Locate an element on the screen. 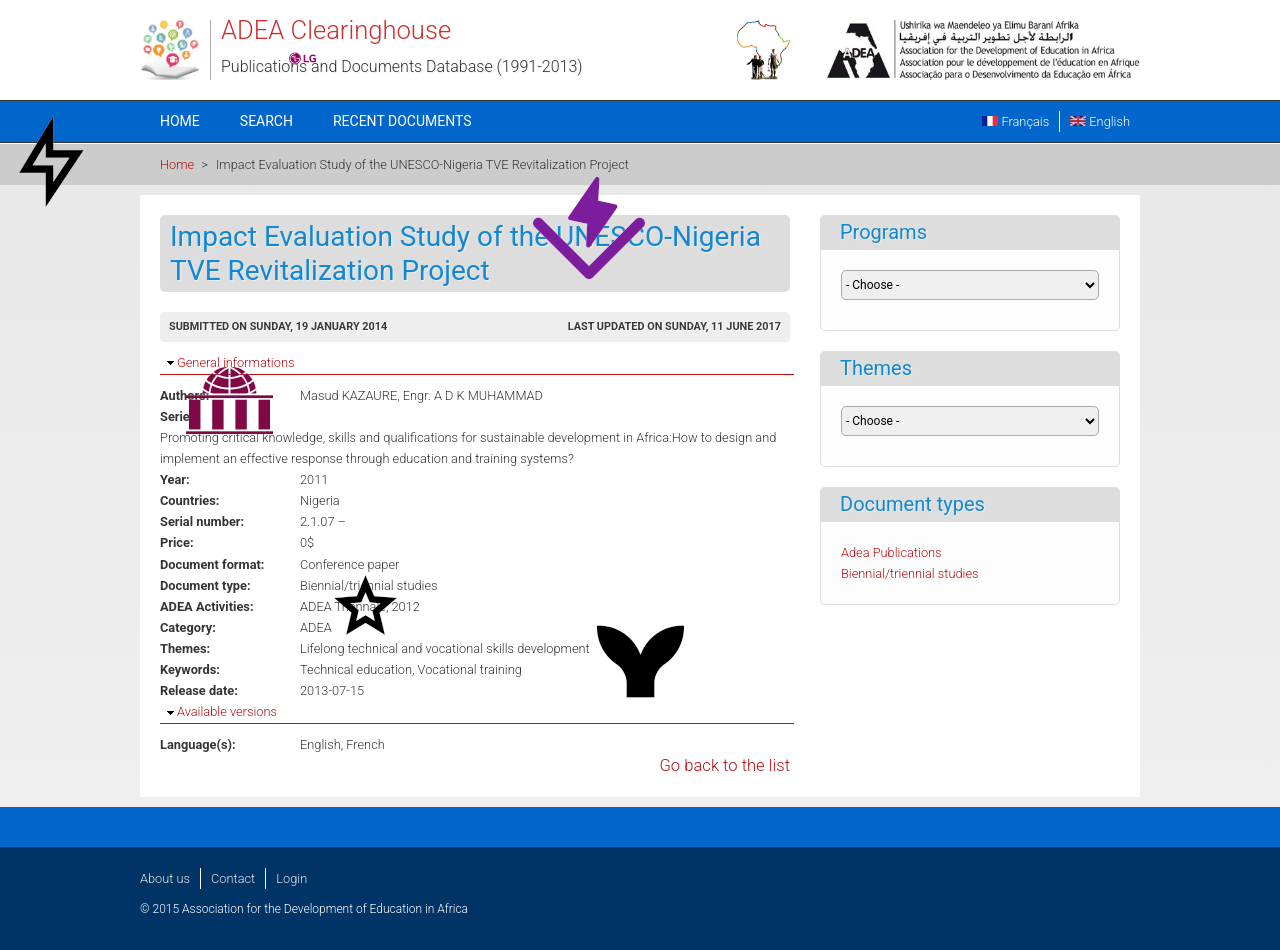 Image resolution: width=1280 pixels, height=950 pixels. vitest testing framework logo is located at coordinates (589, 228).